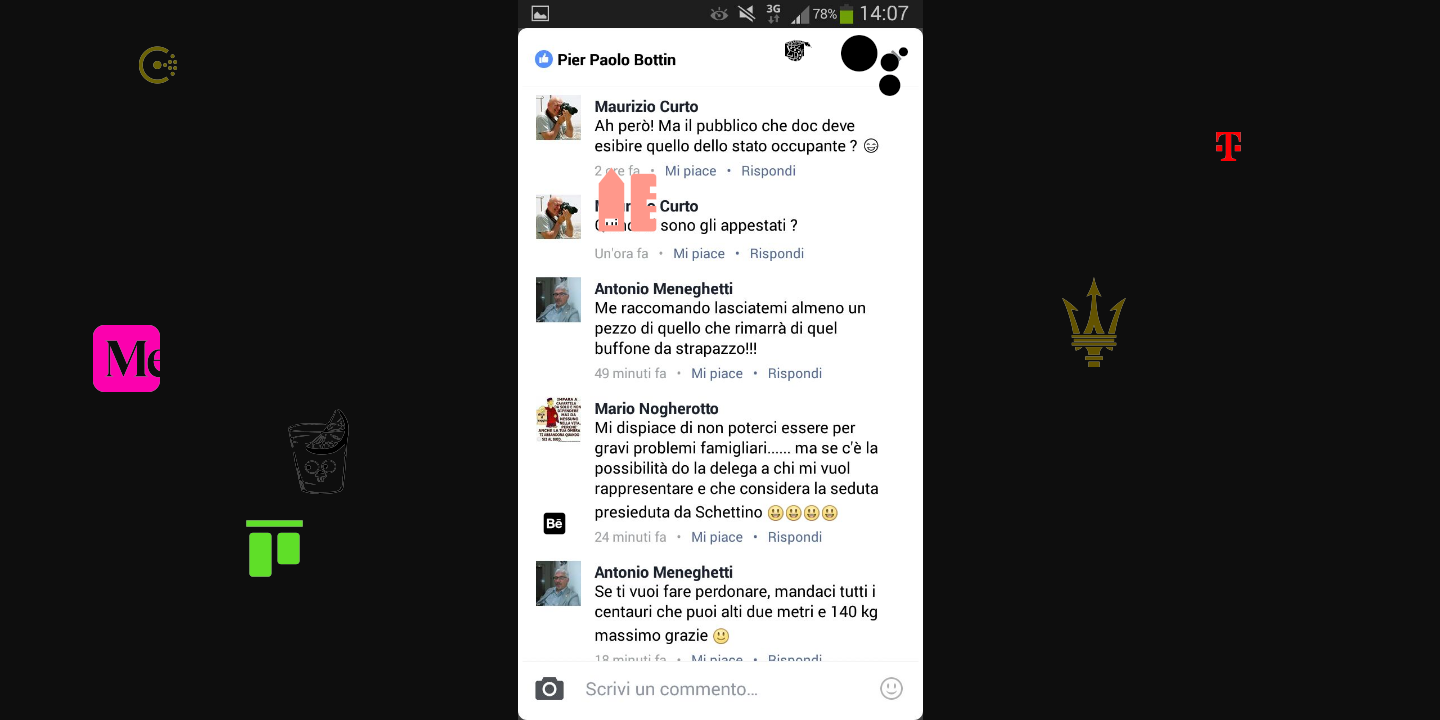 The height and width of the screenshot is (720, 1440). What do you see at coordinates (627, 199) in the screenshot?
I see `access design or editing tools` at bounding box center [627, 199].